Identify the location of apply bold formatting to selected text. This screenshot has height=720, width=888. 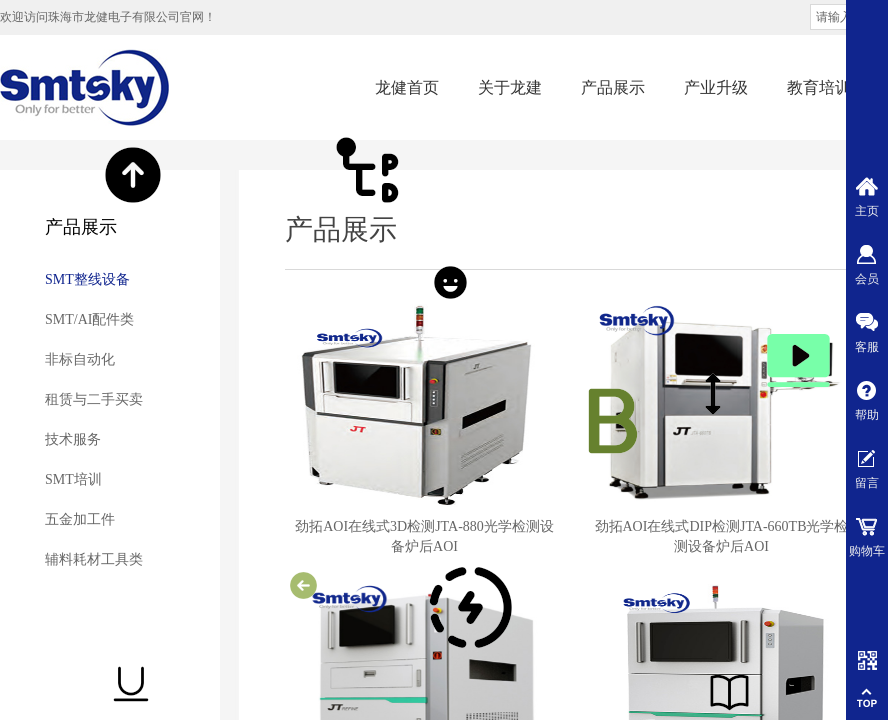
(613, 421).